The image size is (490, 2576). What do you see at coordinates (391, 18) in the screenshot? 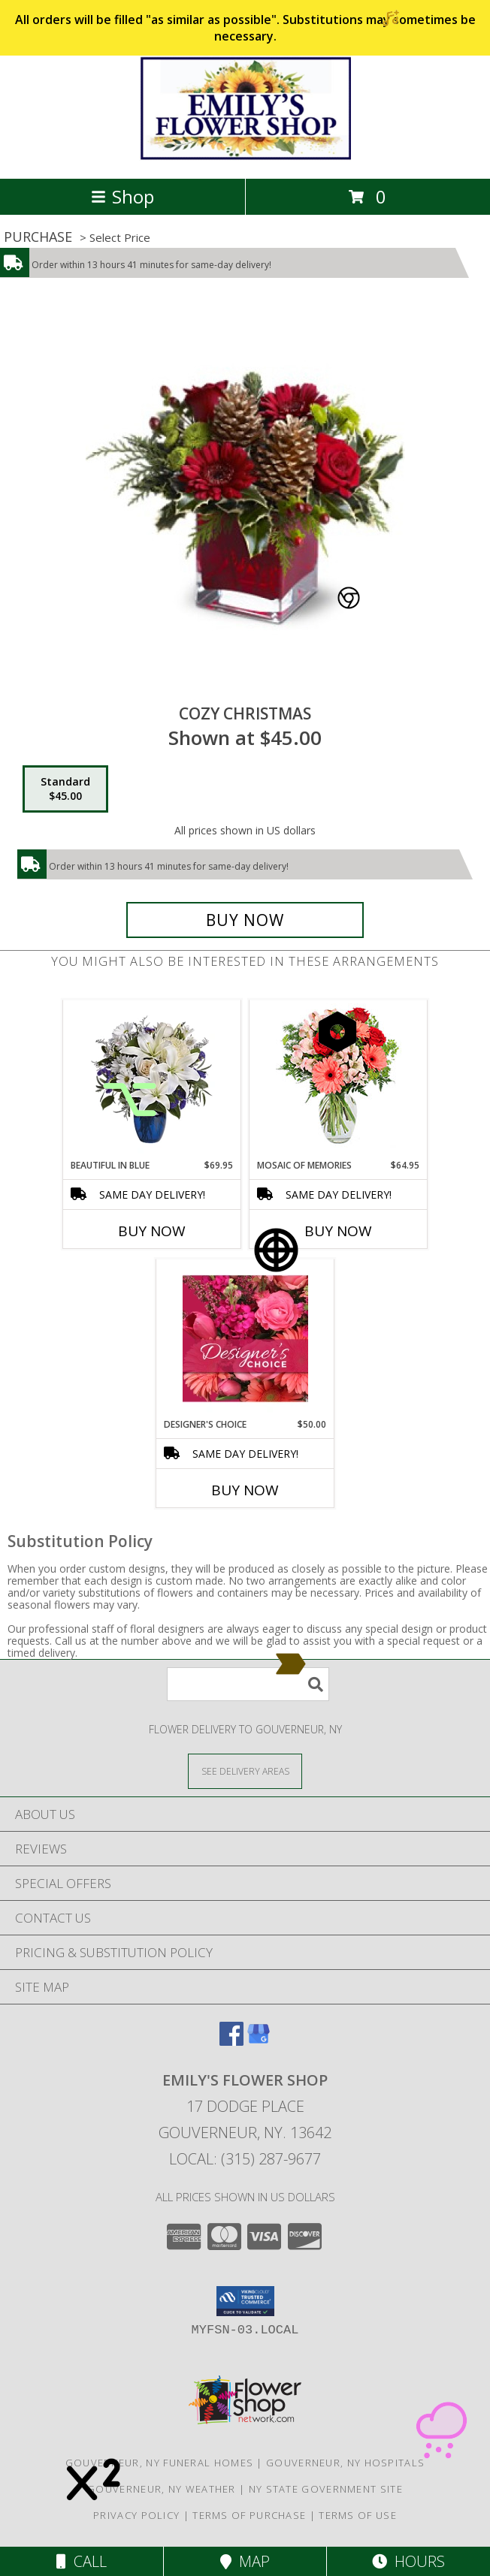
I see `add a new song to playlist` at bounding box center [391, 18].